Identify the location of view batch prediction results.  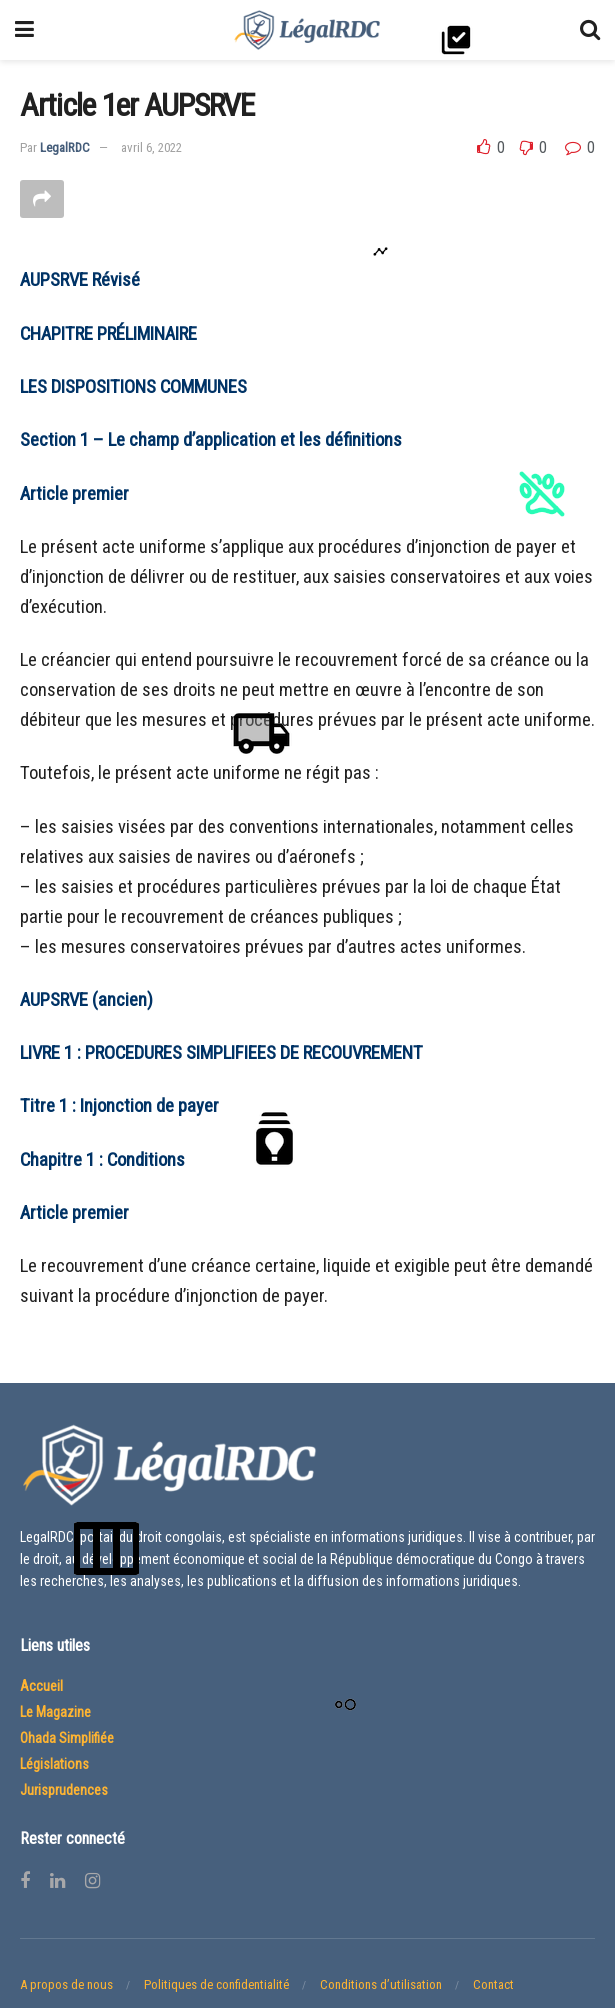
(274, 1138).